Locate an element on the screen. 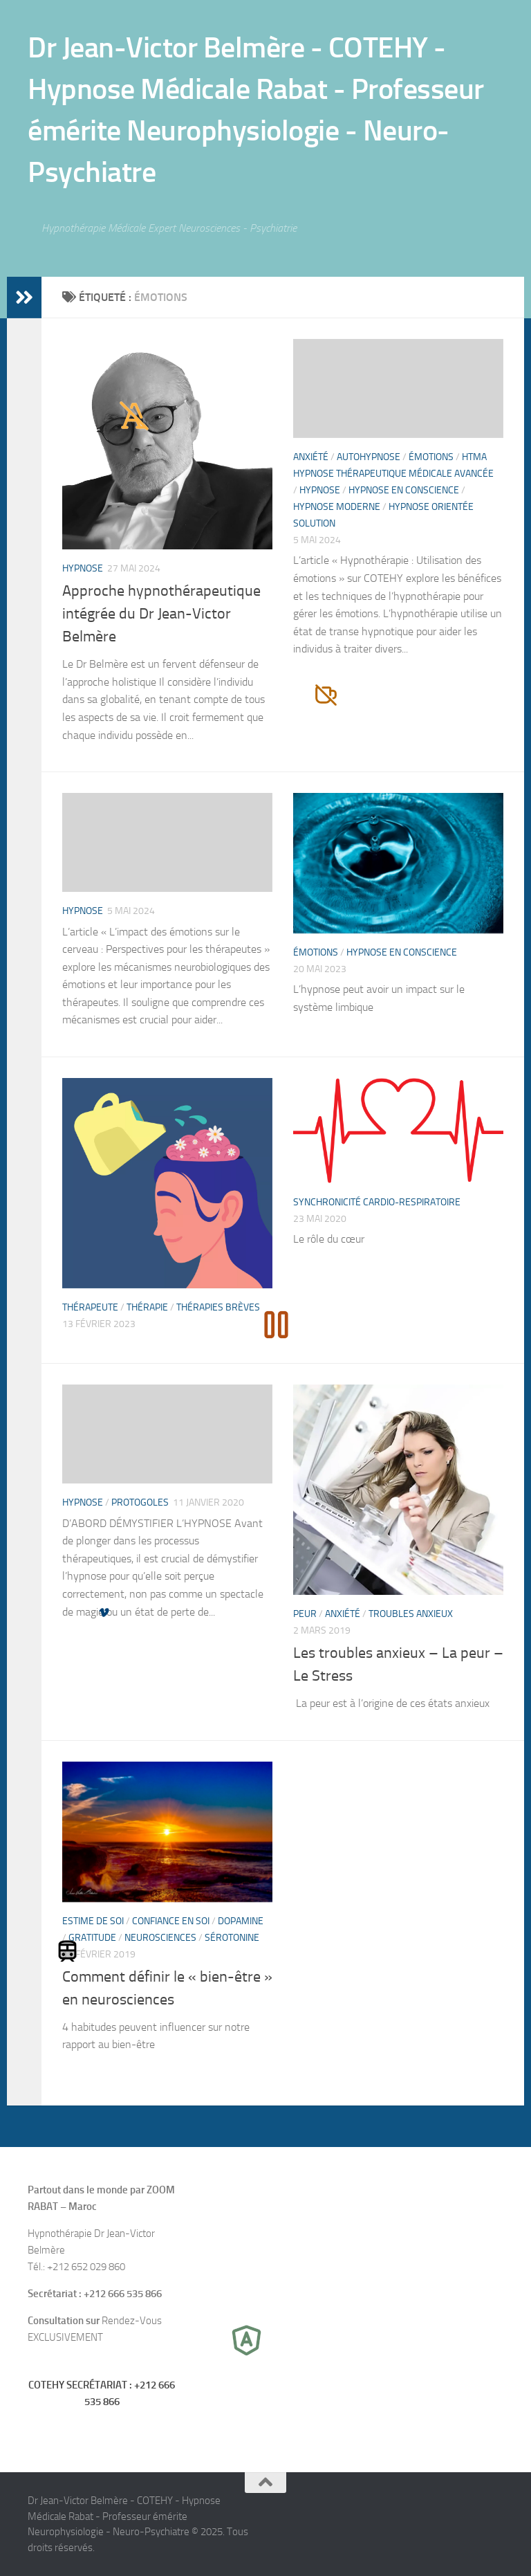  angular framework logo is located at coordinates (246, 2340).